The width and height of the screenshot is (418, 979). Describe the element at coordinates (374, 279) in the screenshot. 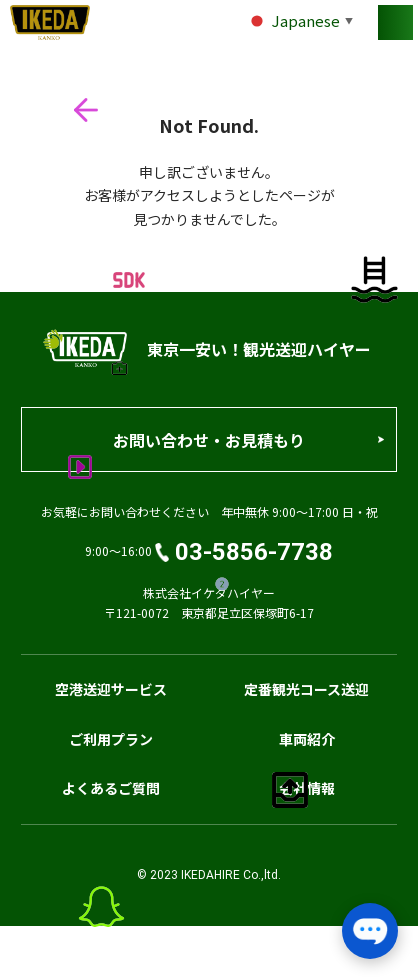

I see `indicates swimming pool amenity available` at that location.